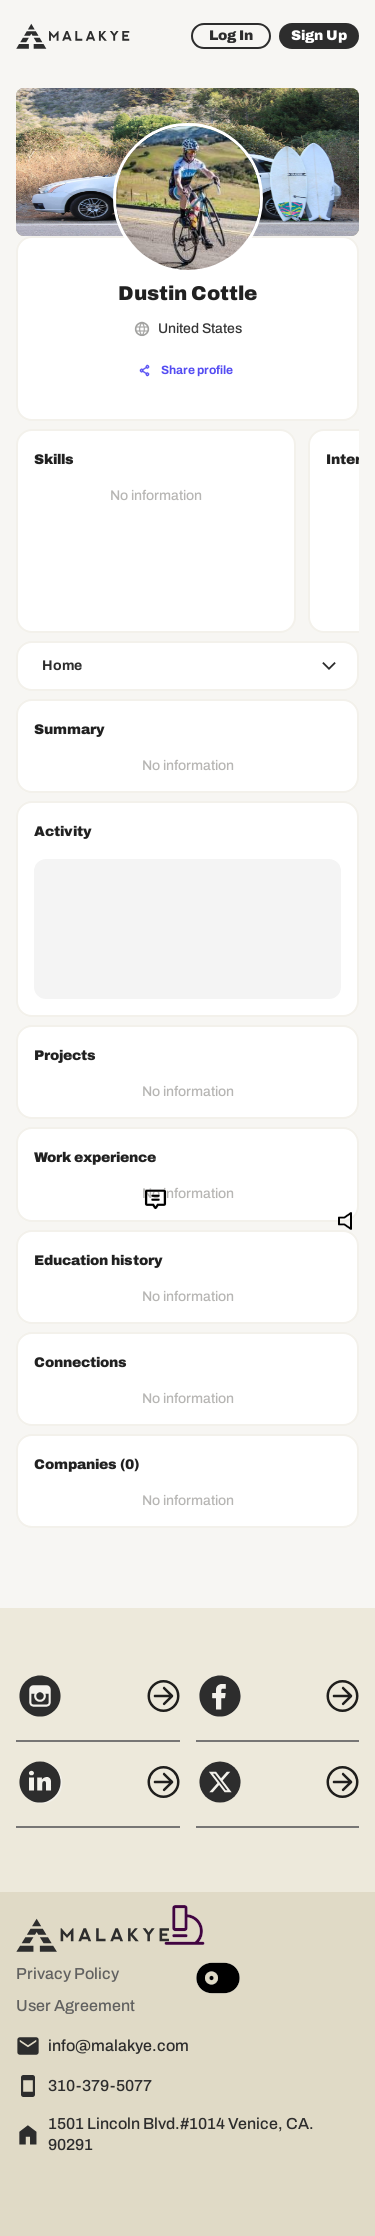  I want to click on open chat or messaging, so click(155, 1198).